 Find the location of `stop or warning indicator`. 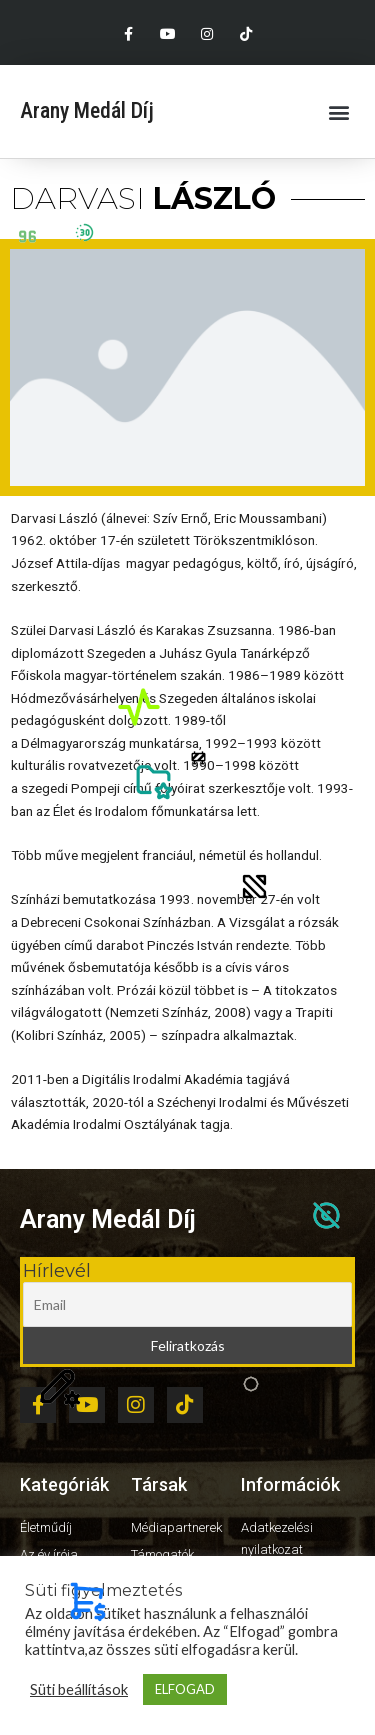

stop or warning indicator is located at coordinates (251, 1384).